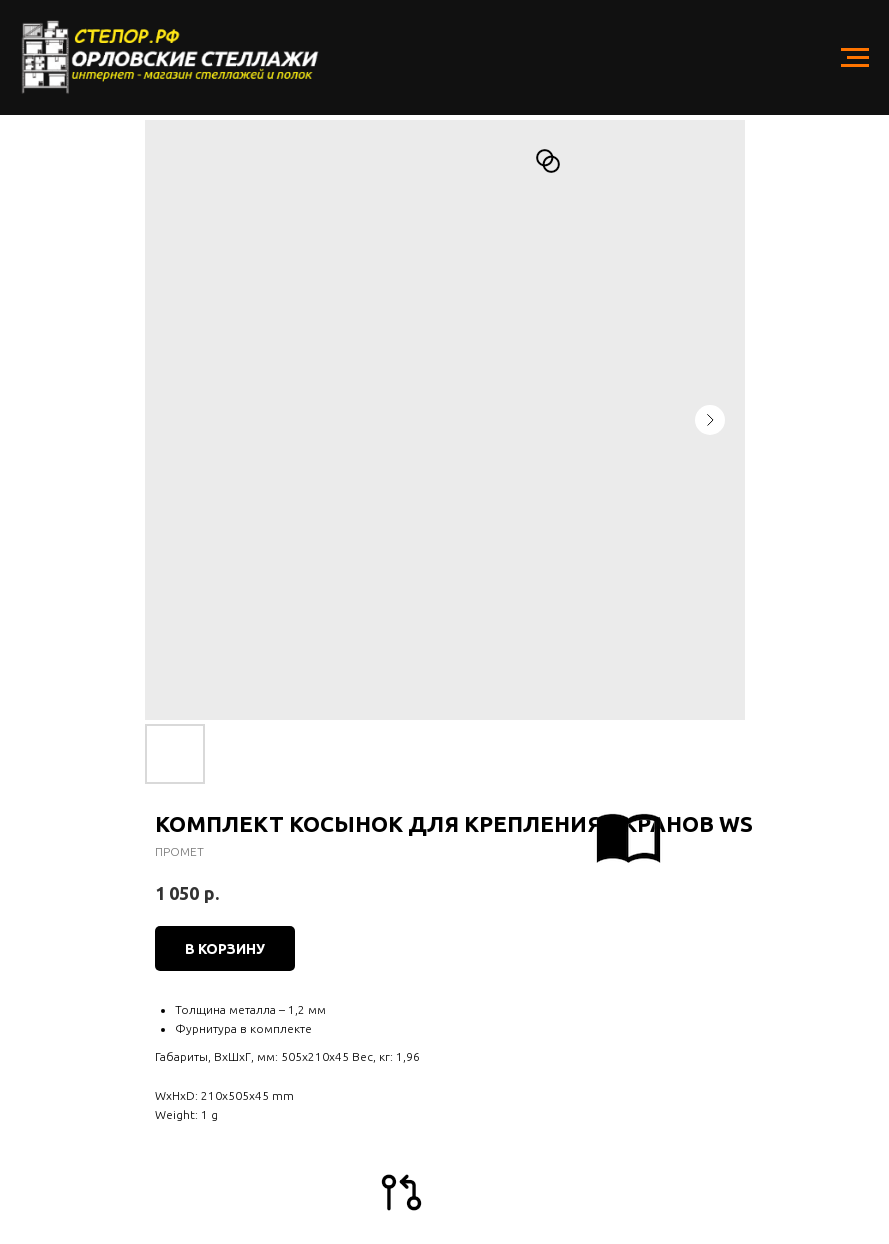 The image size is (889, 1244). Describe the element at coordinates (401, 1192) in the screenshot. I see `create a new pull request` at that location.